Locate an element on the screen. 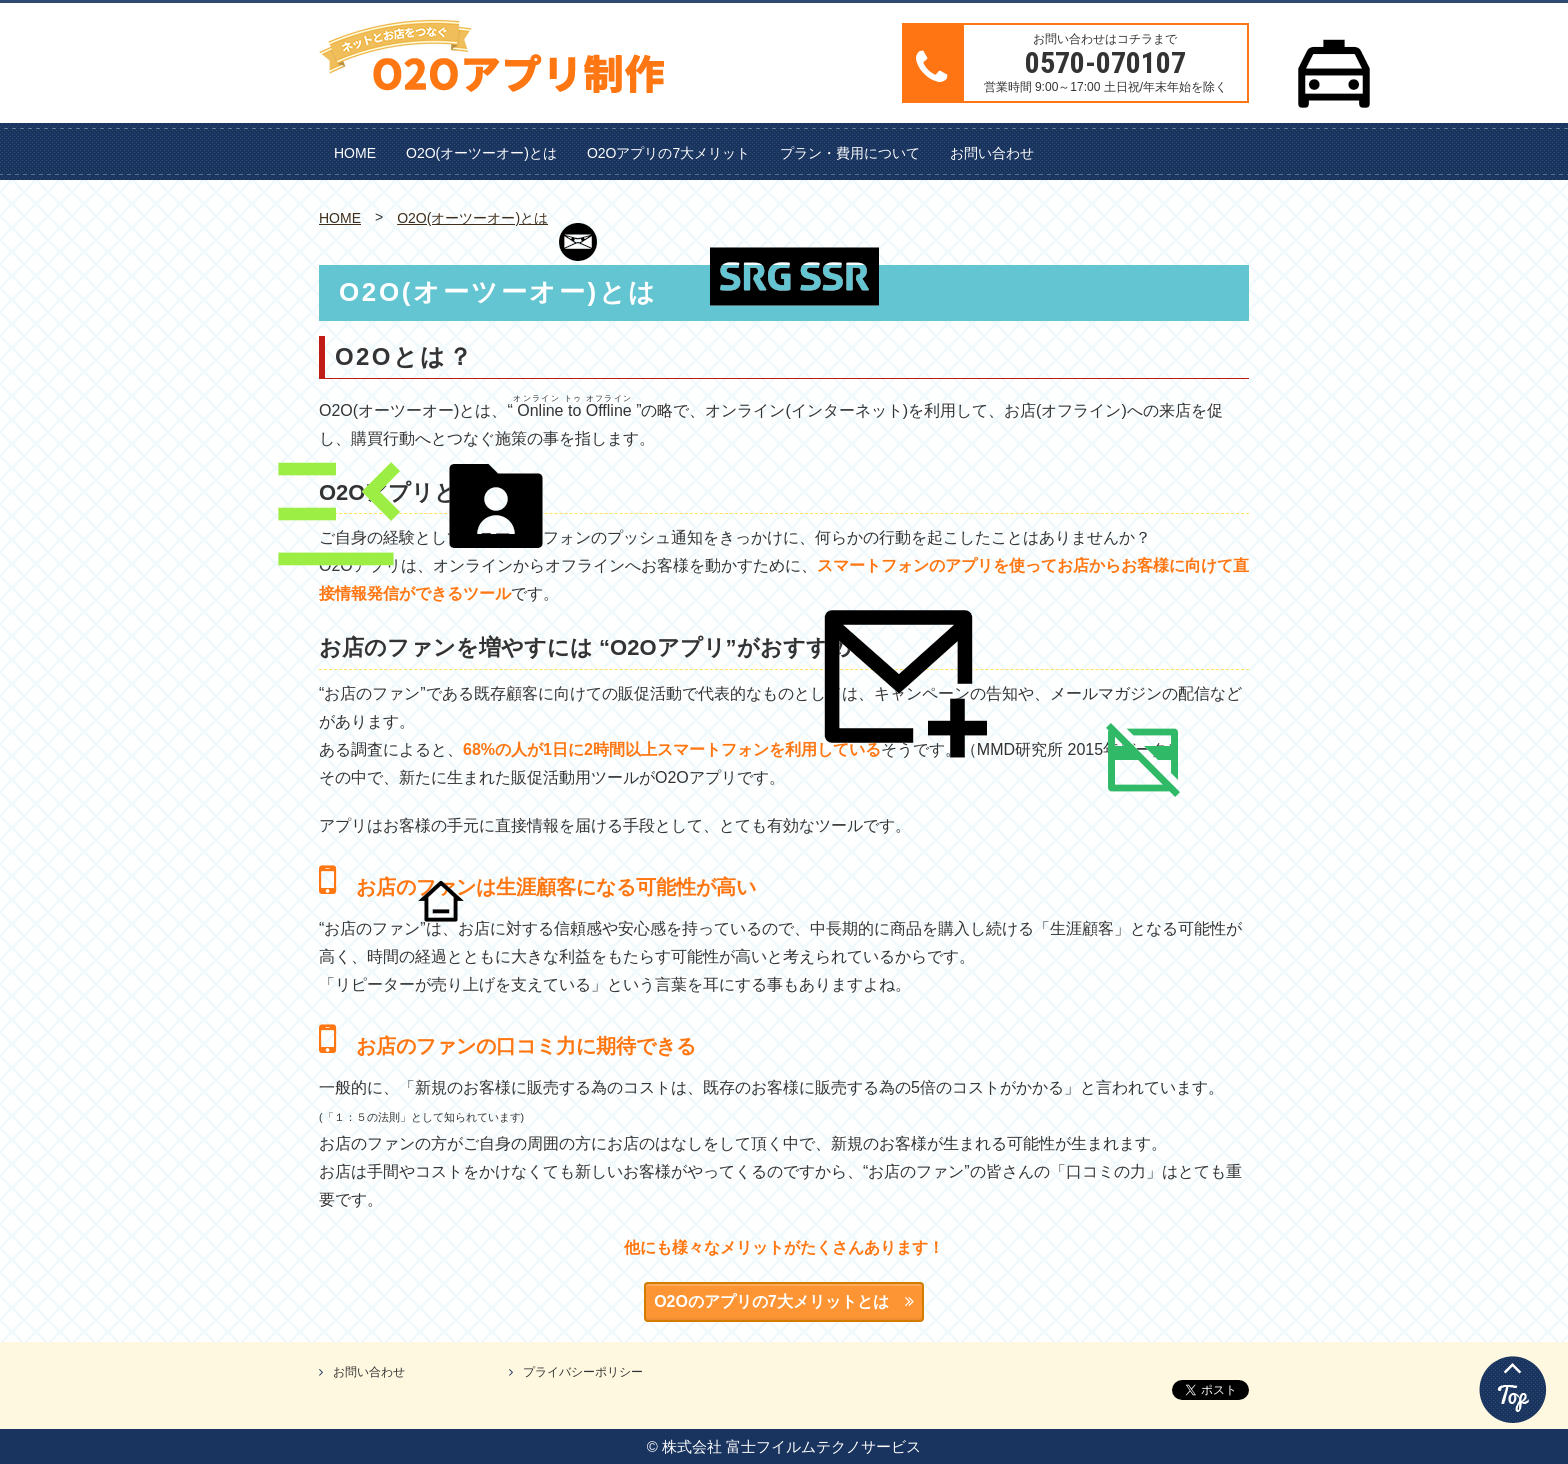  open invoice ninja app is located at coordinates (578, 242).